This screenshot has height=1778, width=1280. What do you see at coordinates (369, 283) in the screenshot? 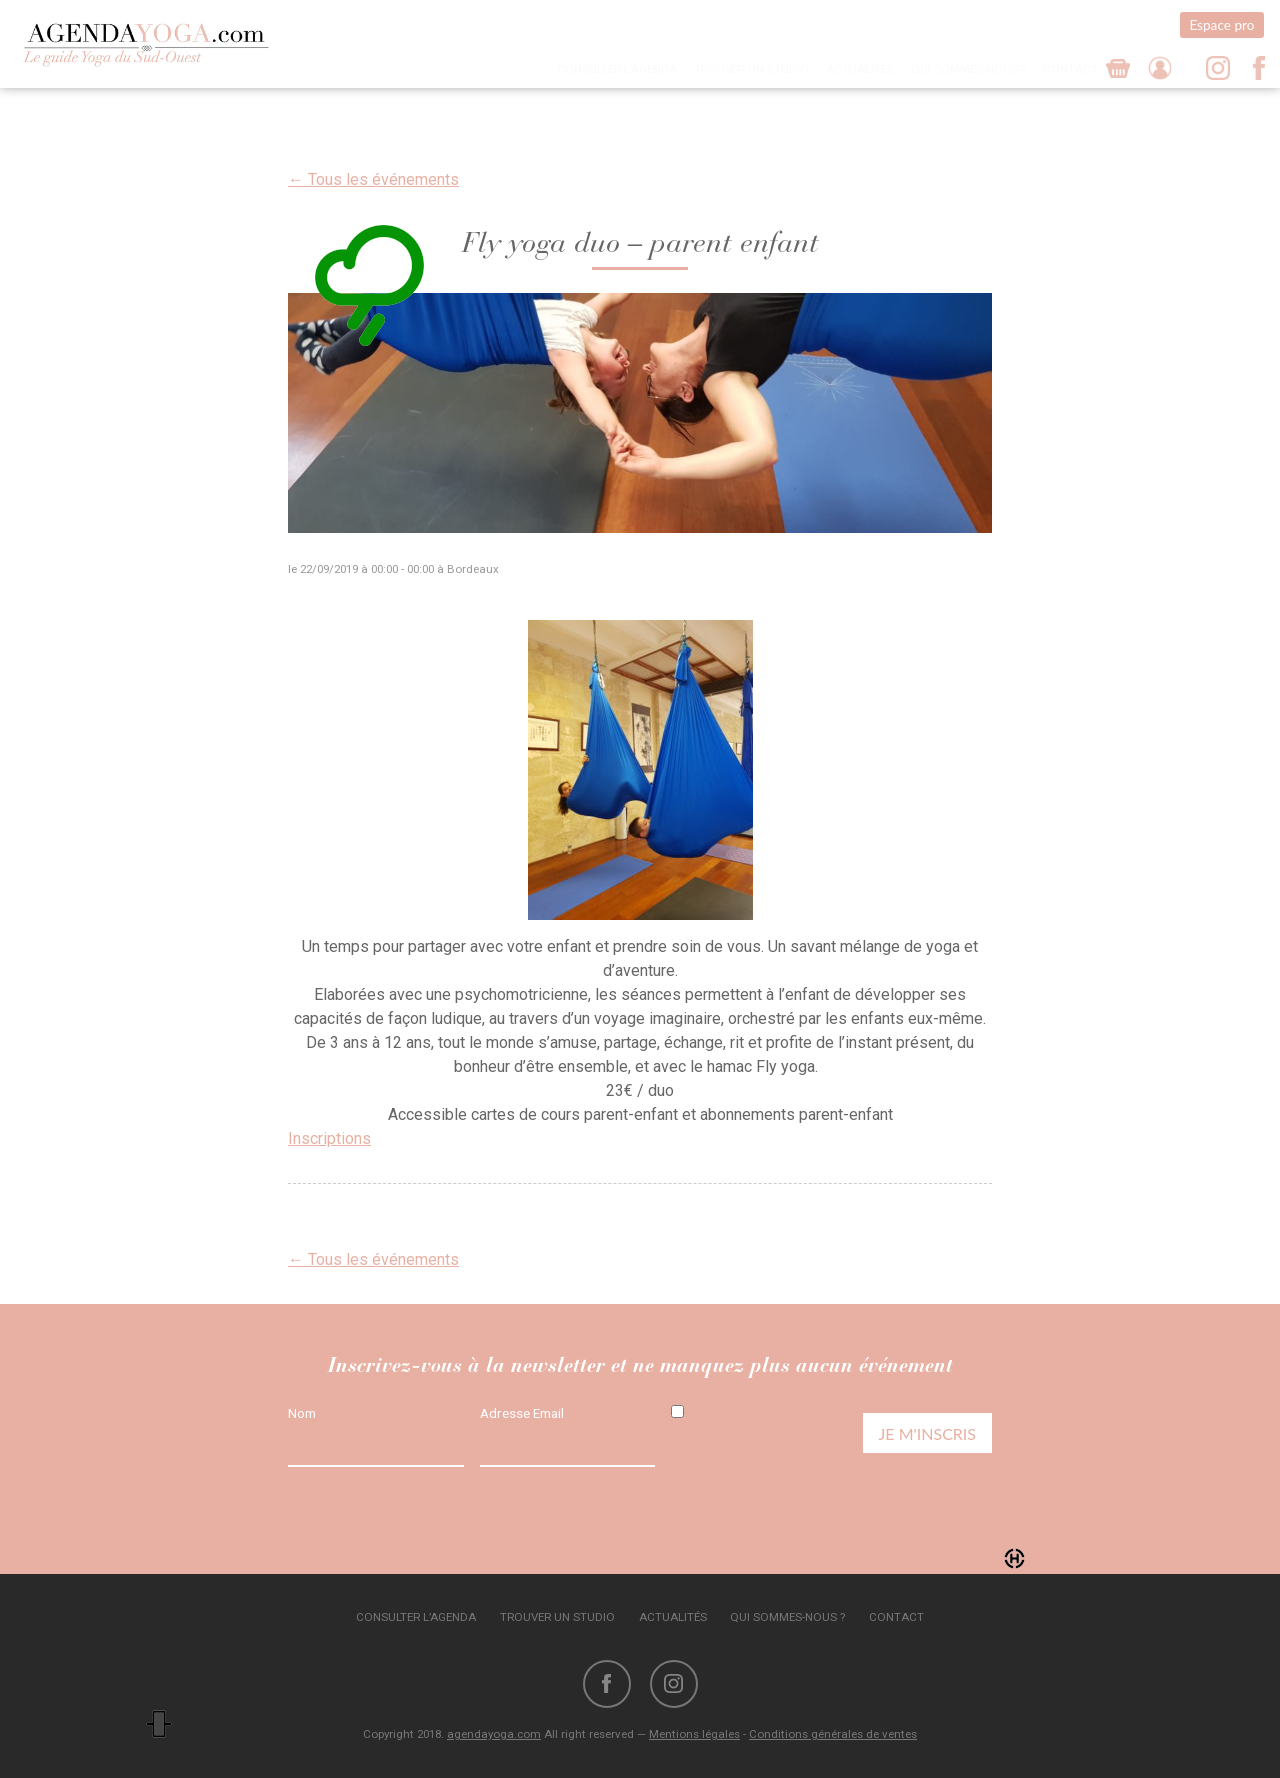
I see `indicates rainy weather conditions` at bounding box center [369, 283].